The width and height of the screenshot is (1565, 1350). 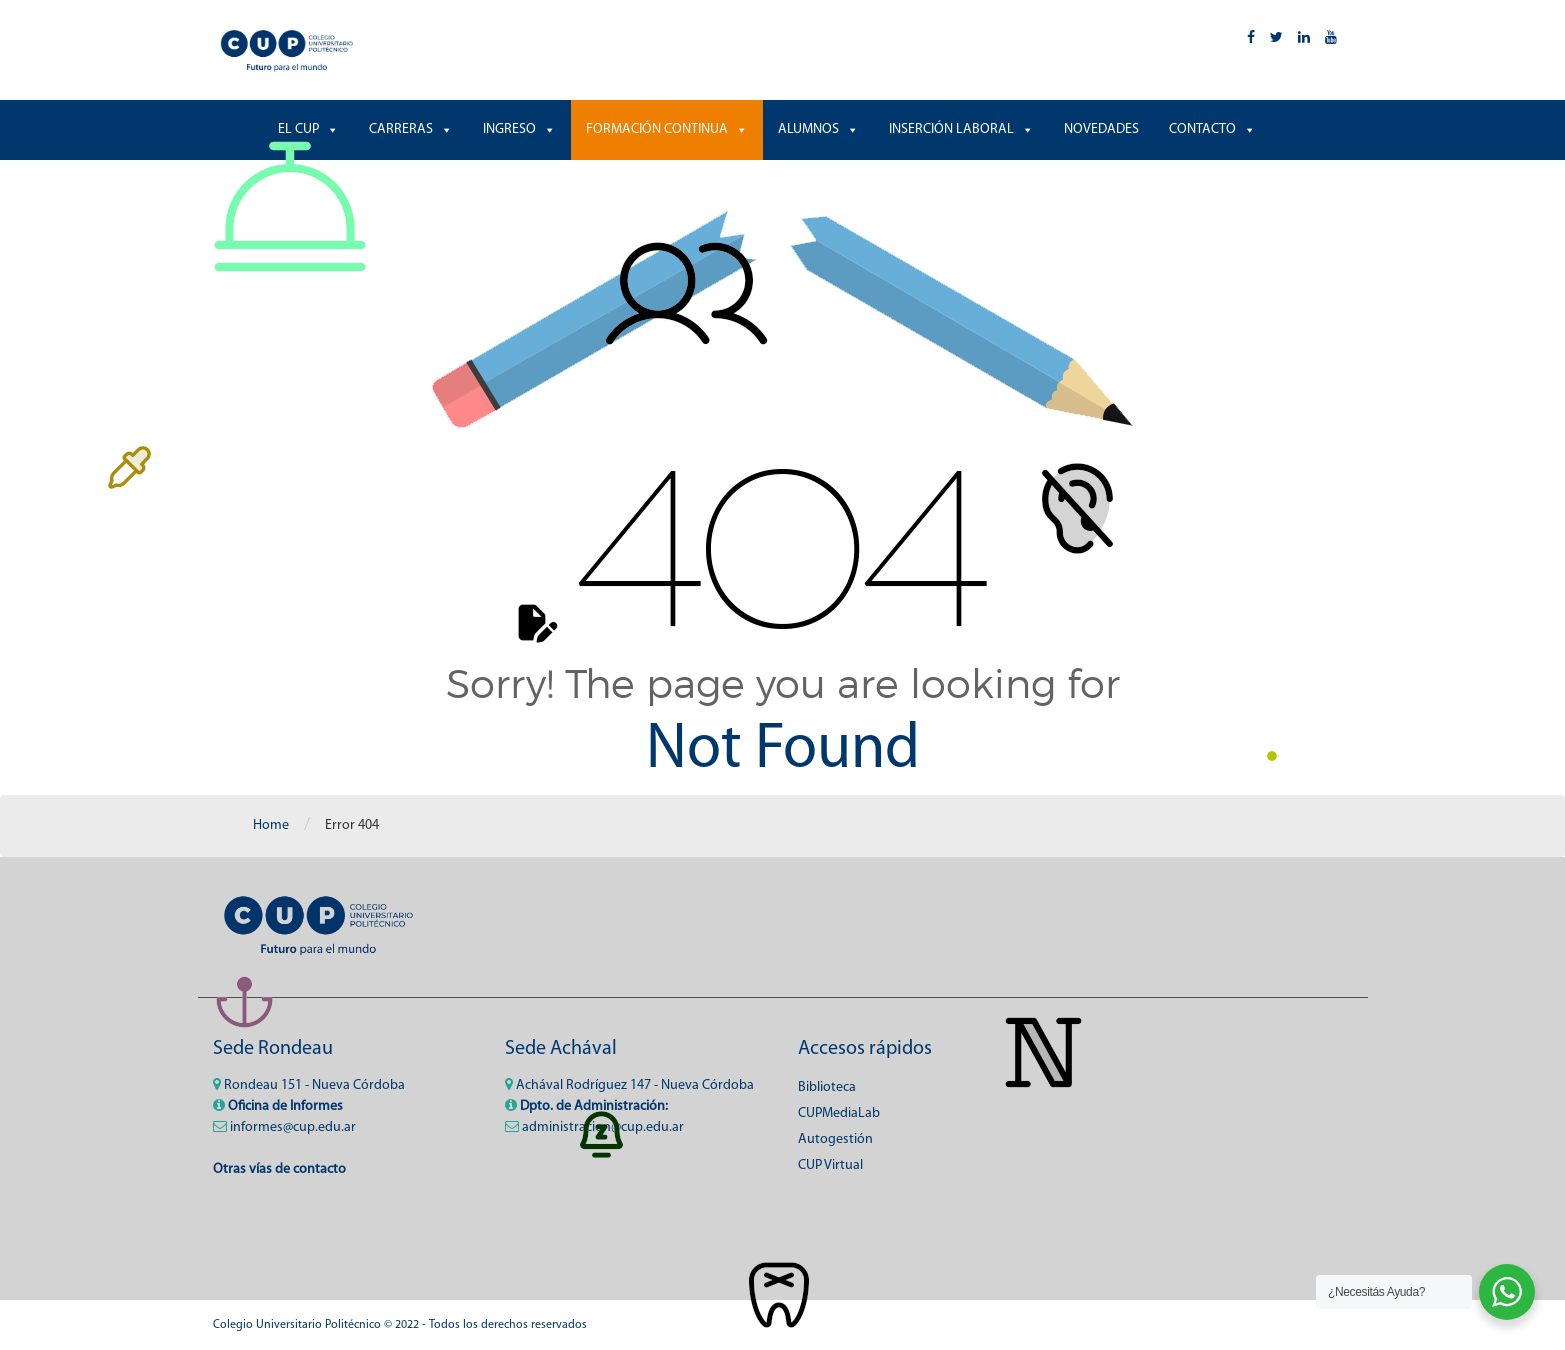 What do you see at coordinates (1077, 508) in the screenshot?
I see `mute audio or disable sound` at bounding box center [1077, 508].